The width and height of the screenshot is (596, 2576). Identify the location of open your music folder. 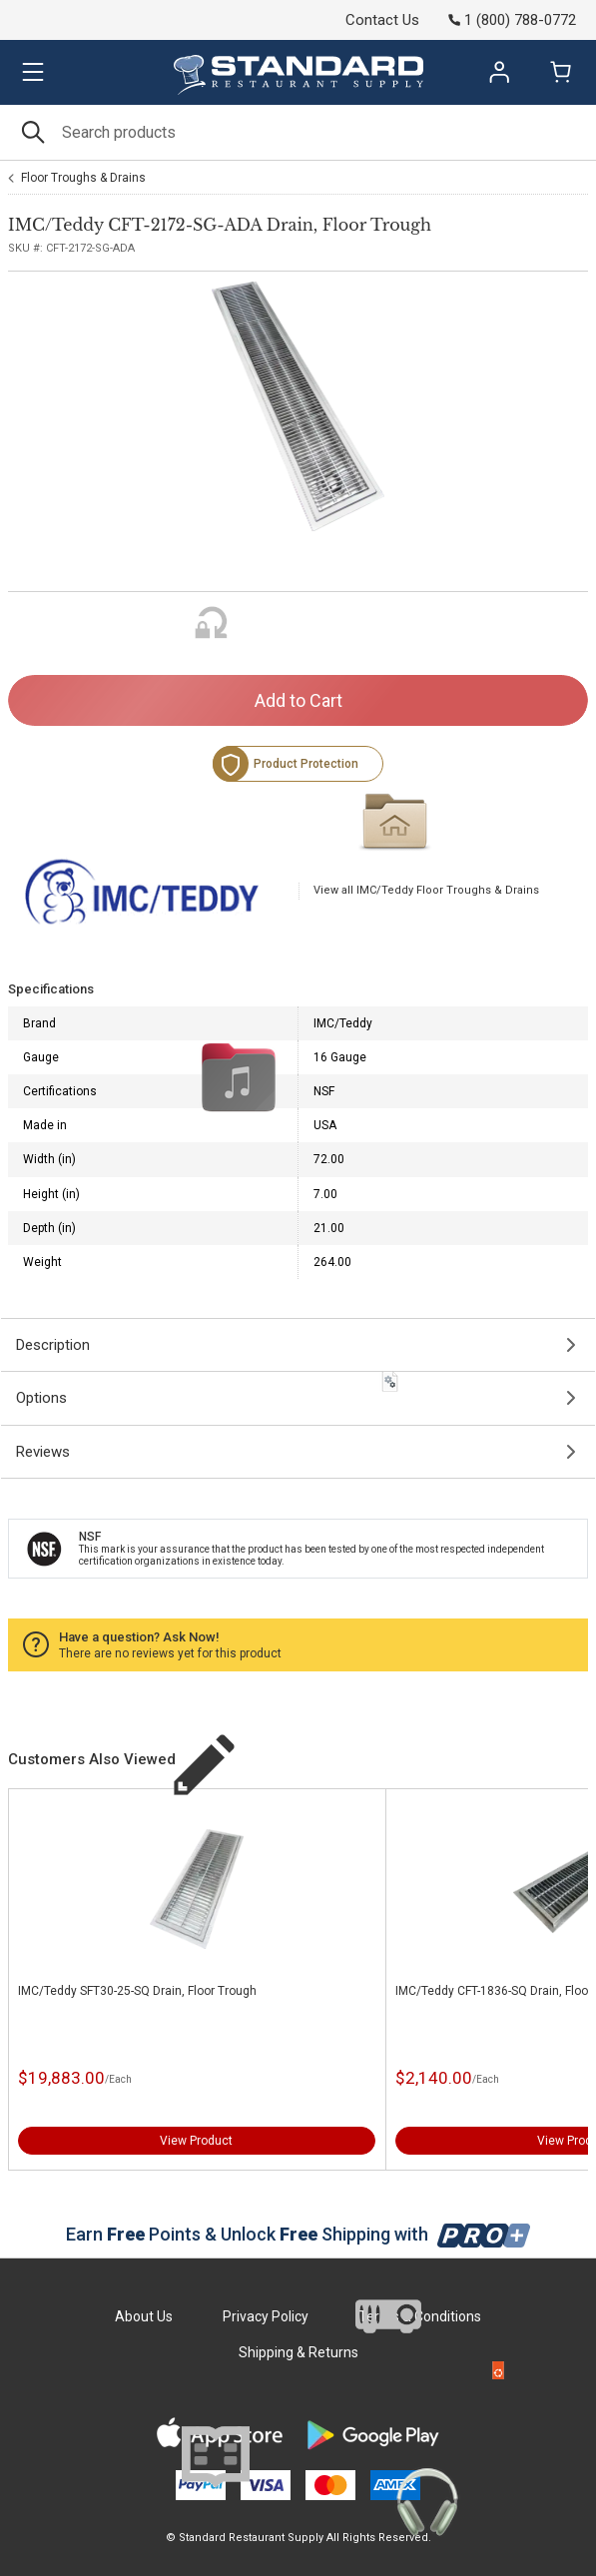
(239, 1077).